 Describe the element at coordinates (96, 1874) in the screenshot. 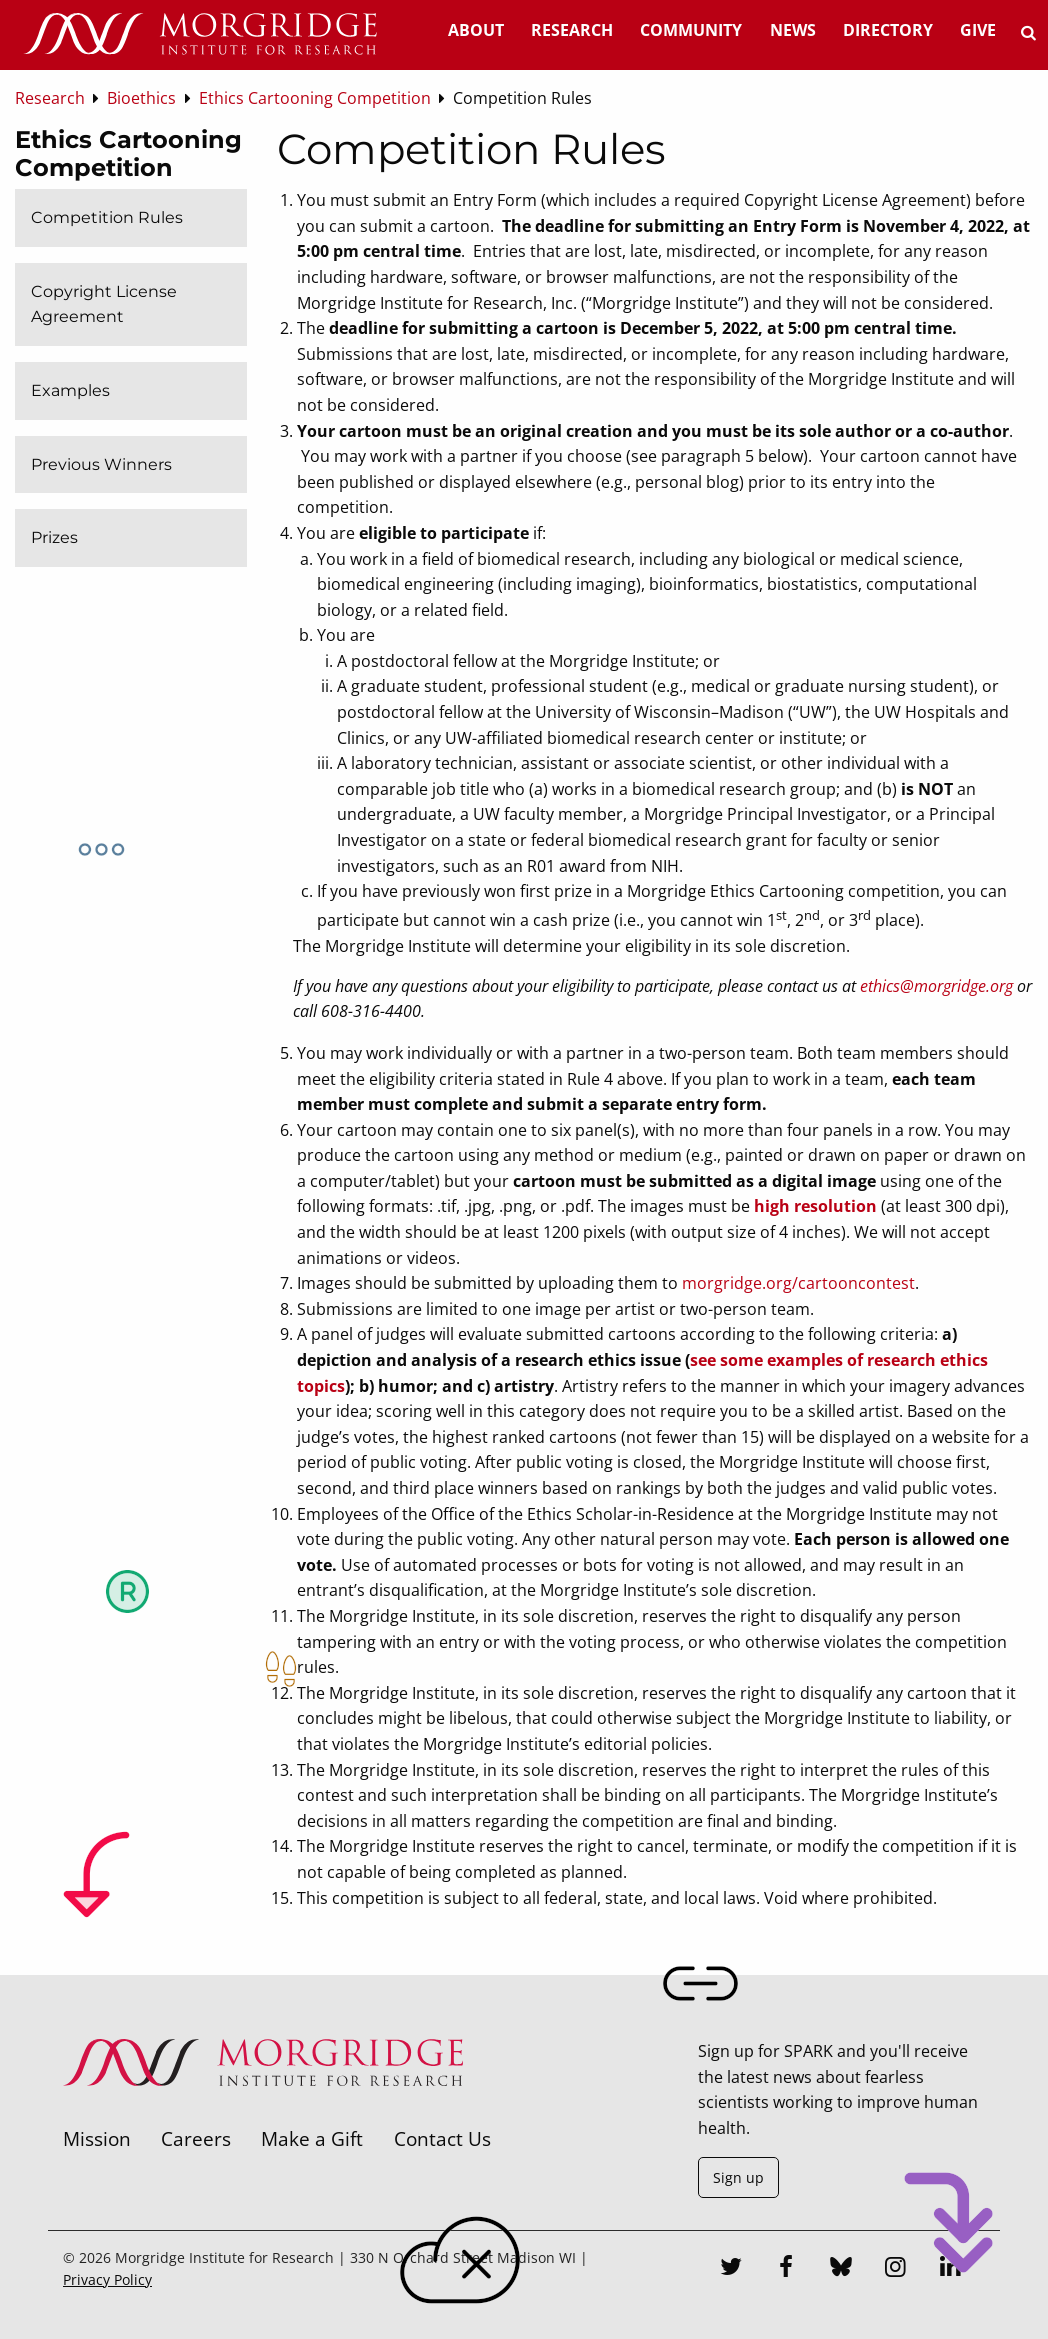

I see `go back and down in navigation` at that location.